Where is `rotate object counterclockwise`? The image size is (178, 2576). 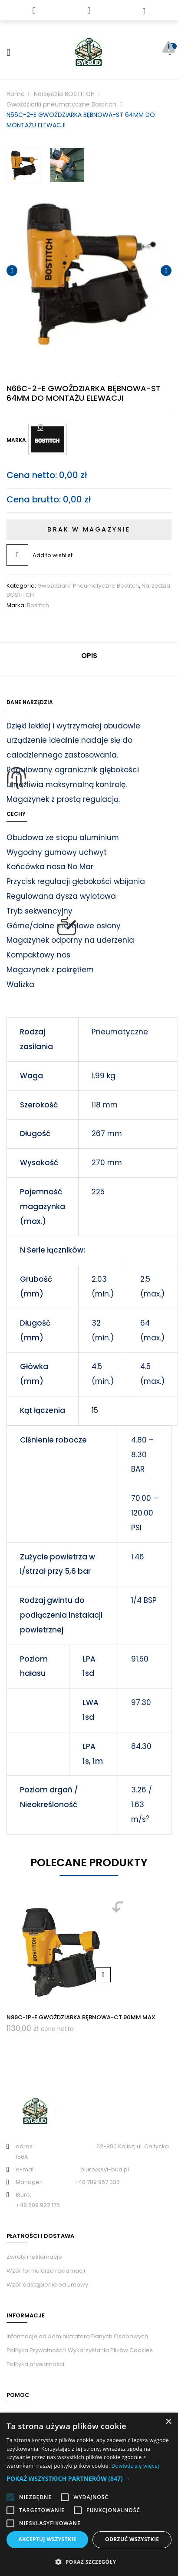 rotate object counterclockwise is located at coordinates (118, 1906).